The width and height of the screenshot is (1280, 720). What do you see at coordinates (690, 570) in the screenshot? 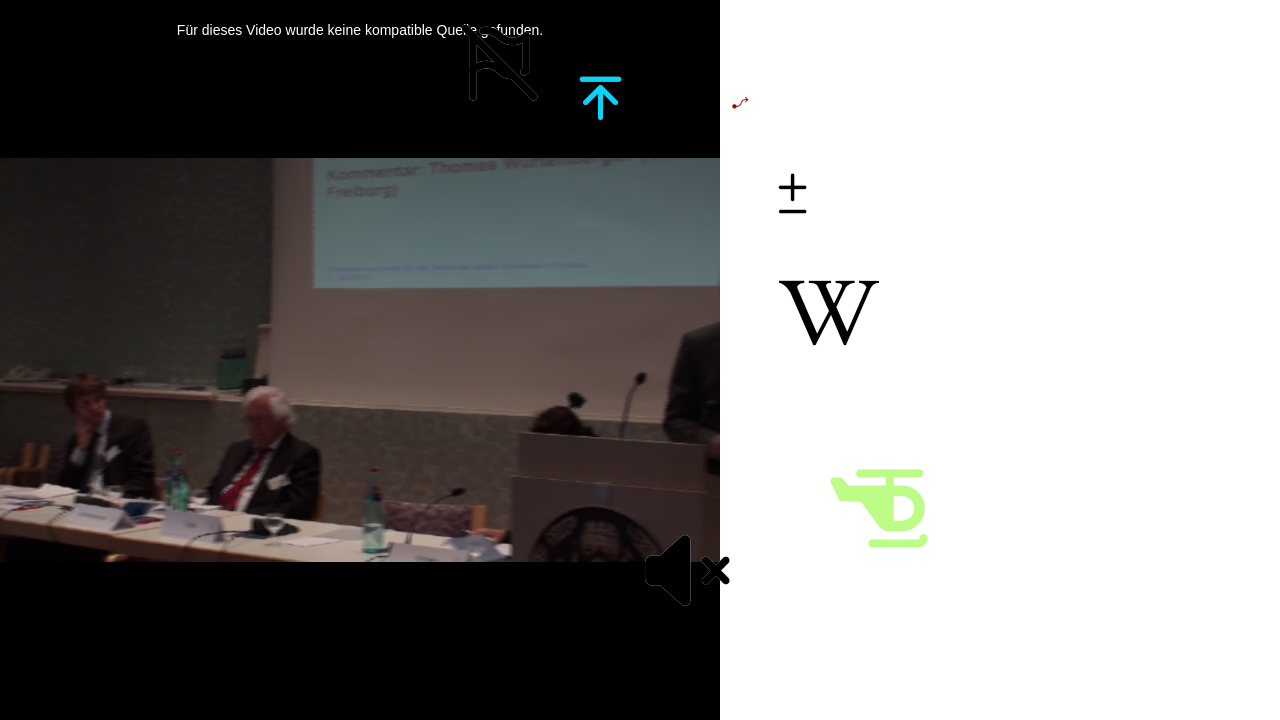
I see `mute audio or sound` at bounding box center [690, 570].